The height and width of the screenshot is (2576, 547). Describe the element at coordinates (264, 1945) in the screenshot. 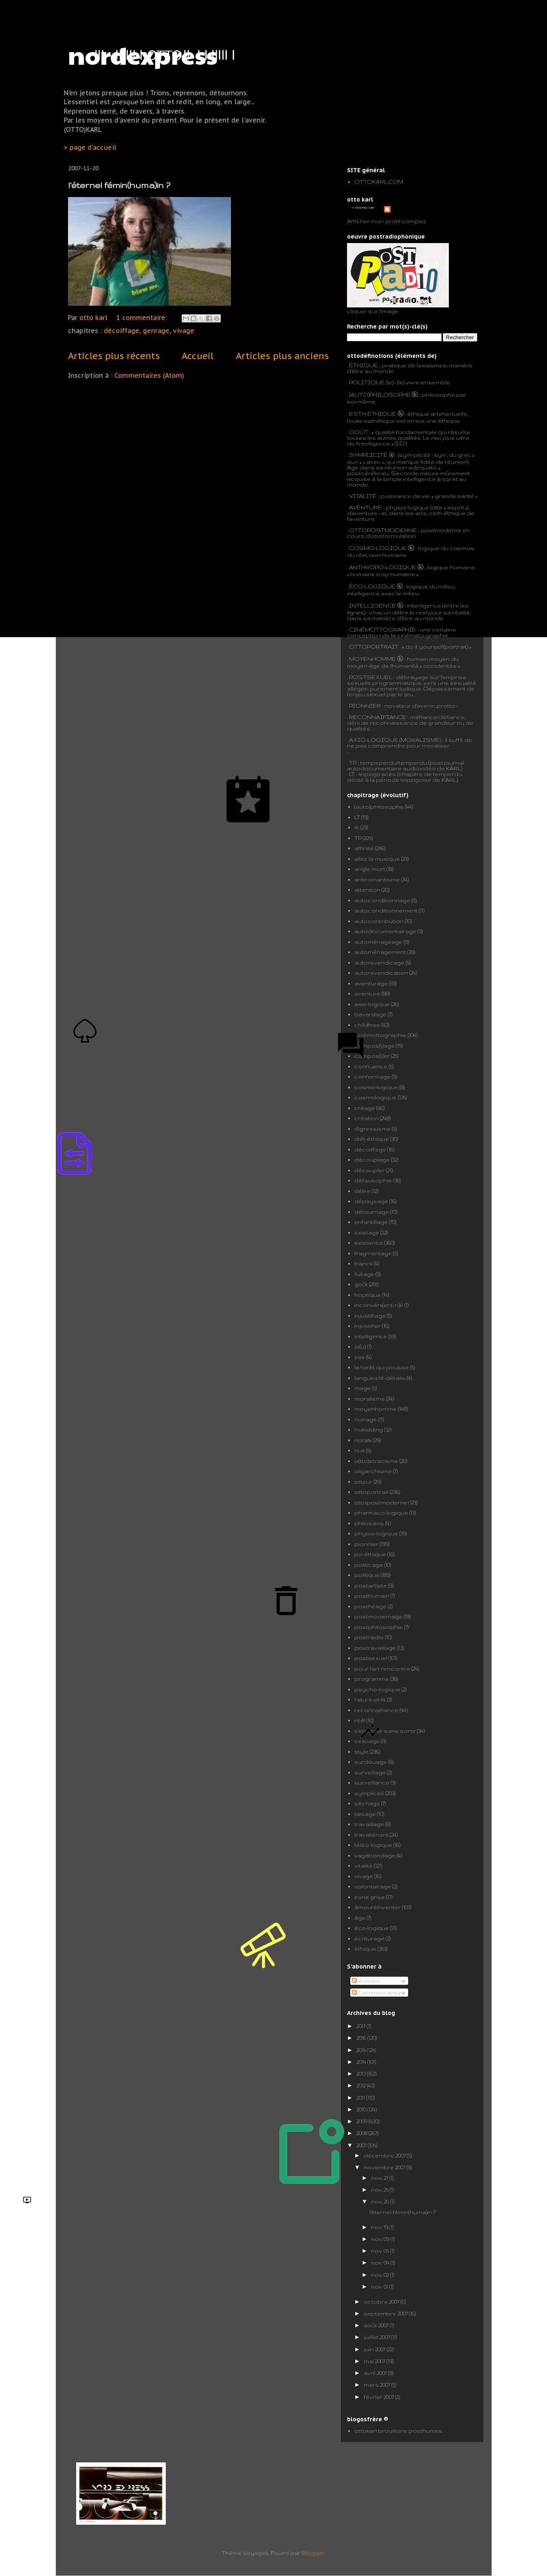

I see `explore or discover new content` at that location.